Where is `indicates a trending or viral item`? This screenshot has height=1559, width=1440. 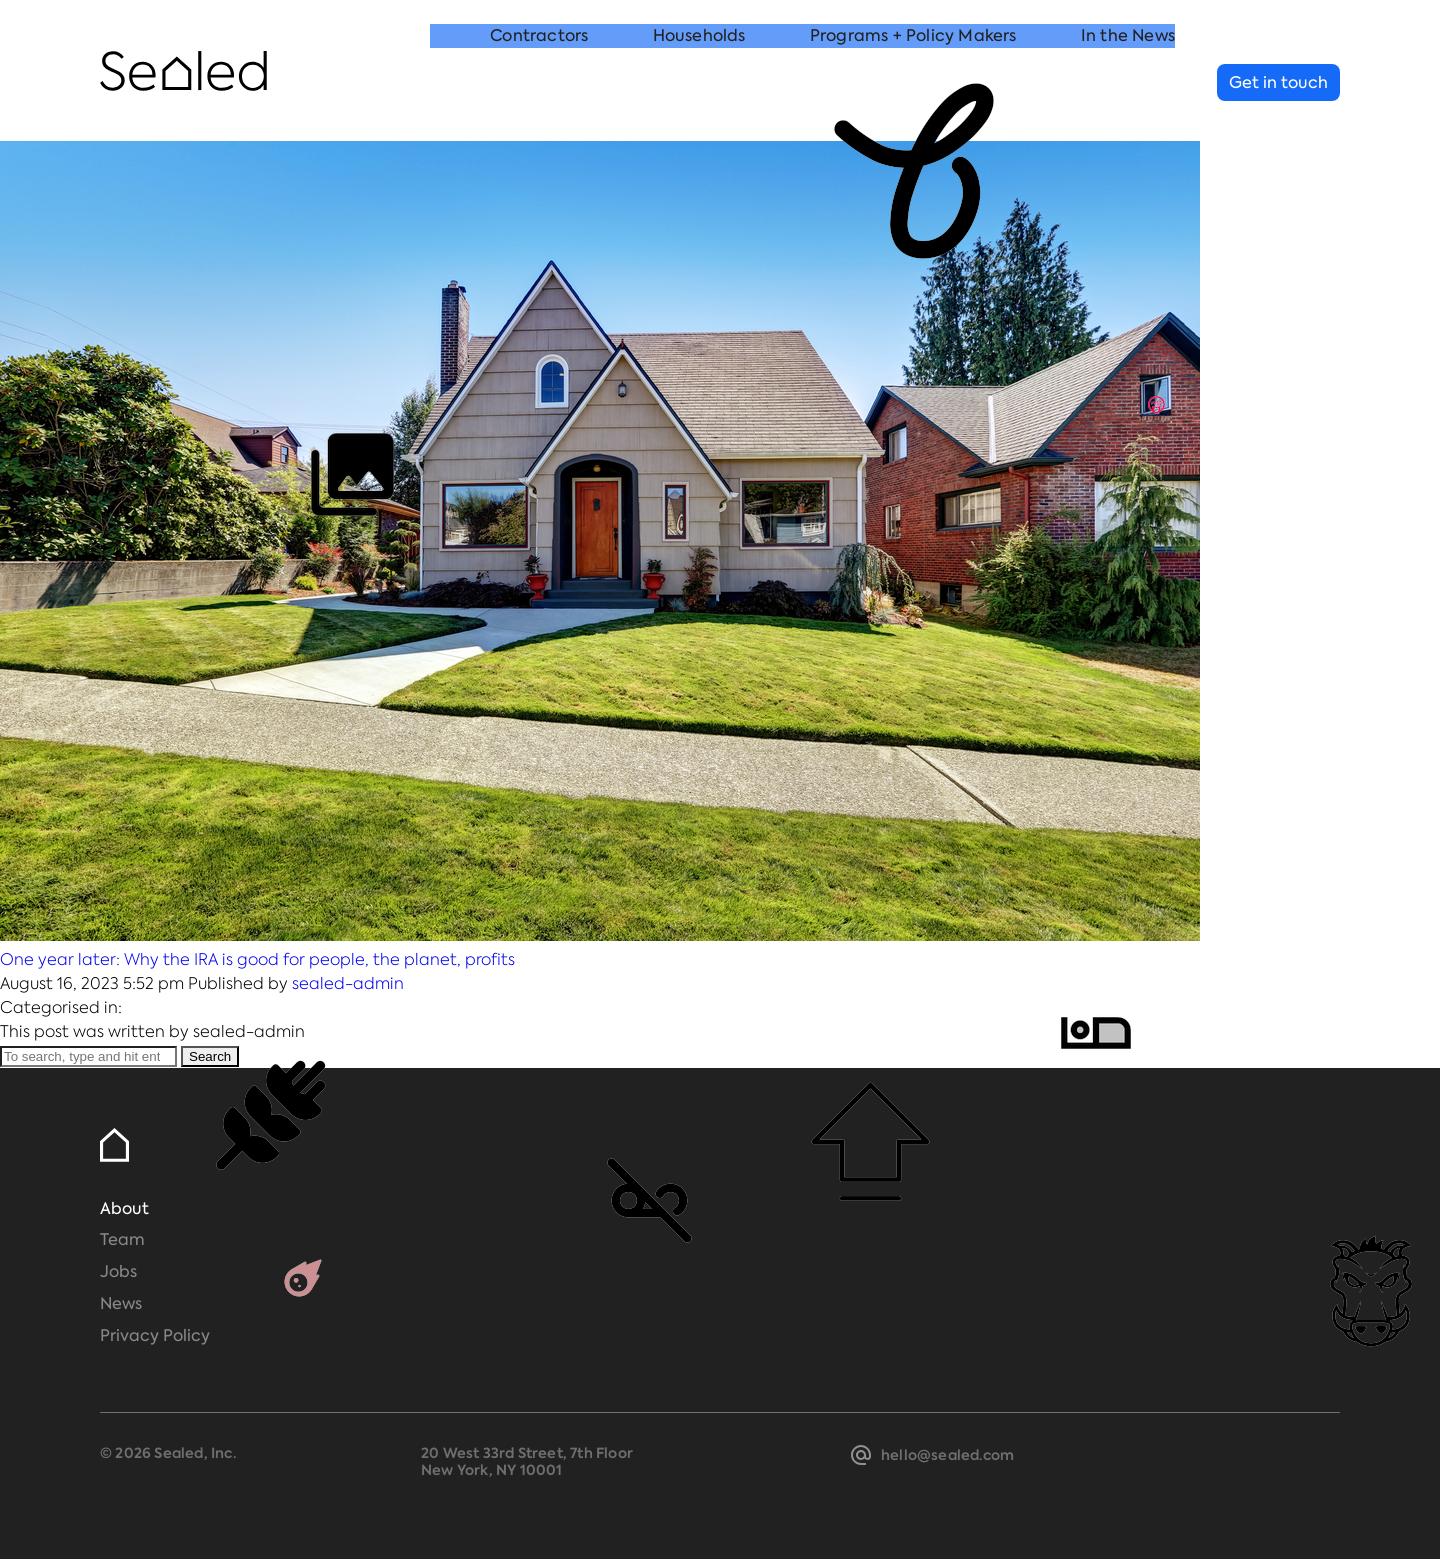
indicates a trending or viral item is located at coordinates (303, 1278).